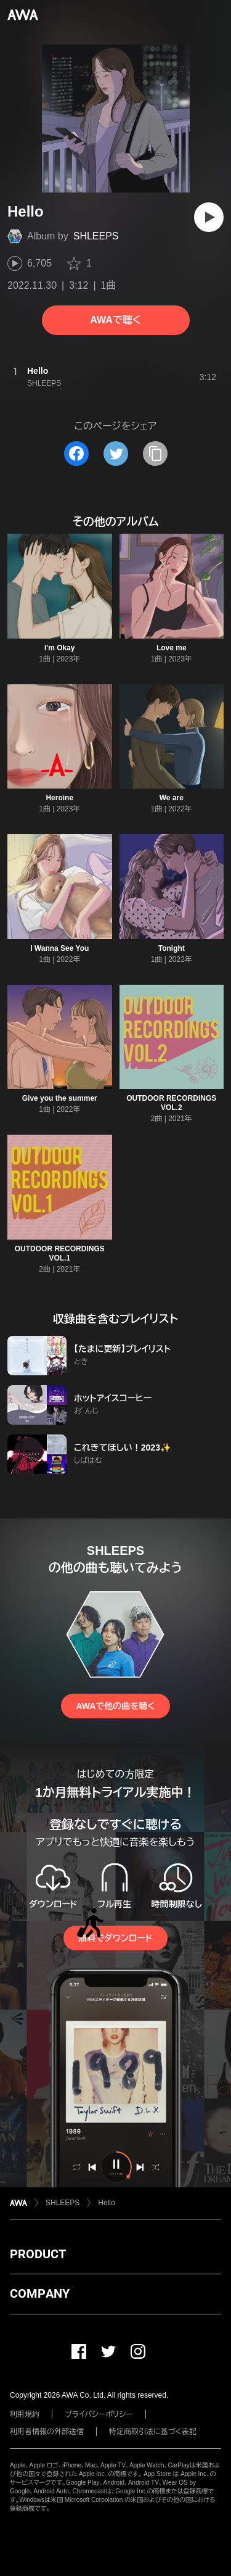 The image size is (231, 2576). I want to click on Dungeons & Dragons logo, so click(32, 1457).